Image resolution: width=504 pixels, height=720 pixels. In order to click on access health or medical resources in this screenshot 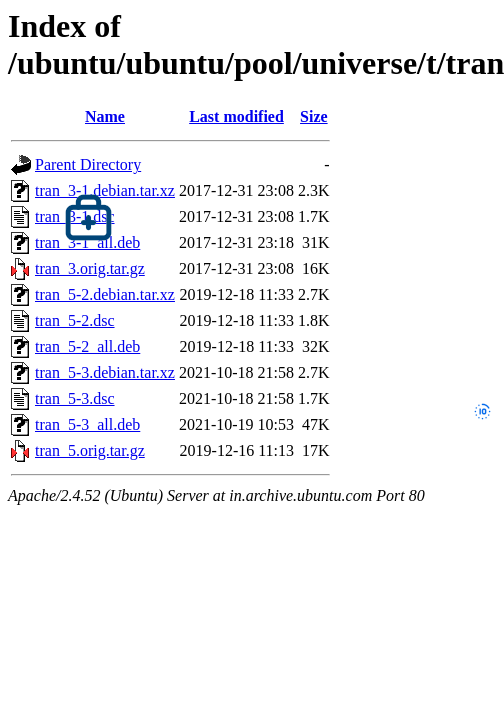, I will do `click(88, 217)`.